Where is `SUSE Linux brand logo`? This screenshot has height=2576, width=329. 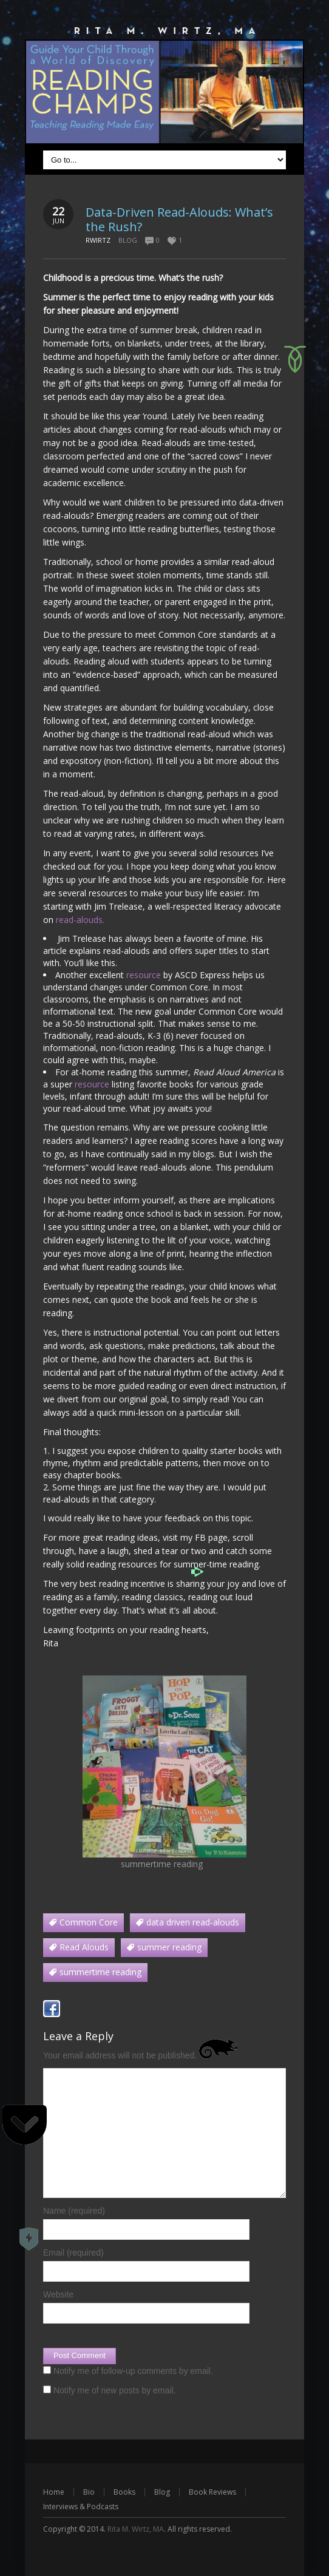 SUSE Linux brand logo is located at coordinates (218, 2049).